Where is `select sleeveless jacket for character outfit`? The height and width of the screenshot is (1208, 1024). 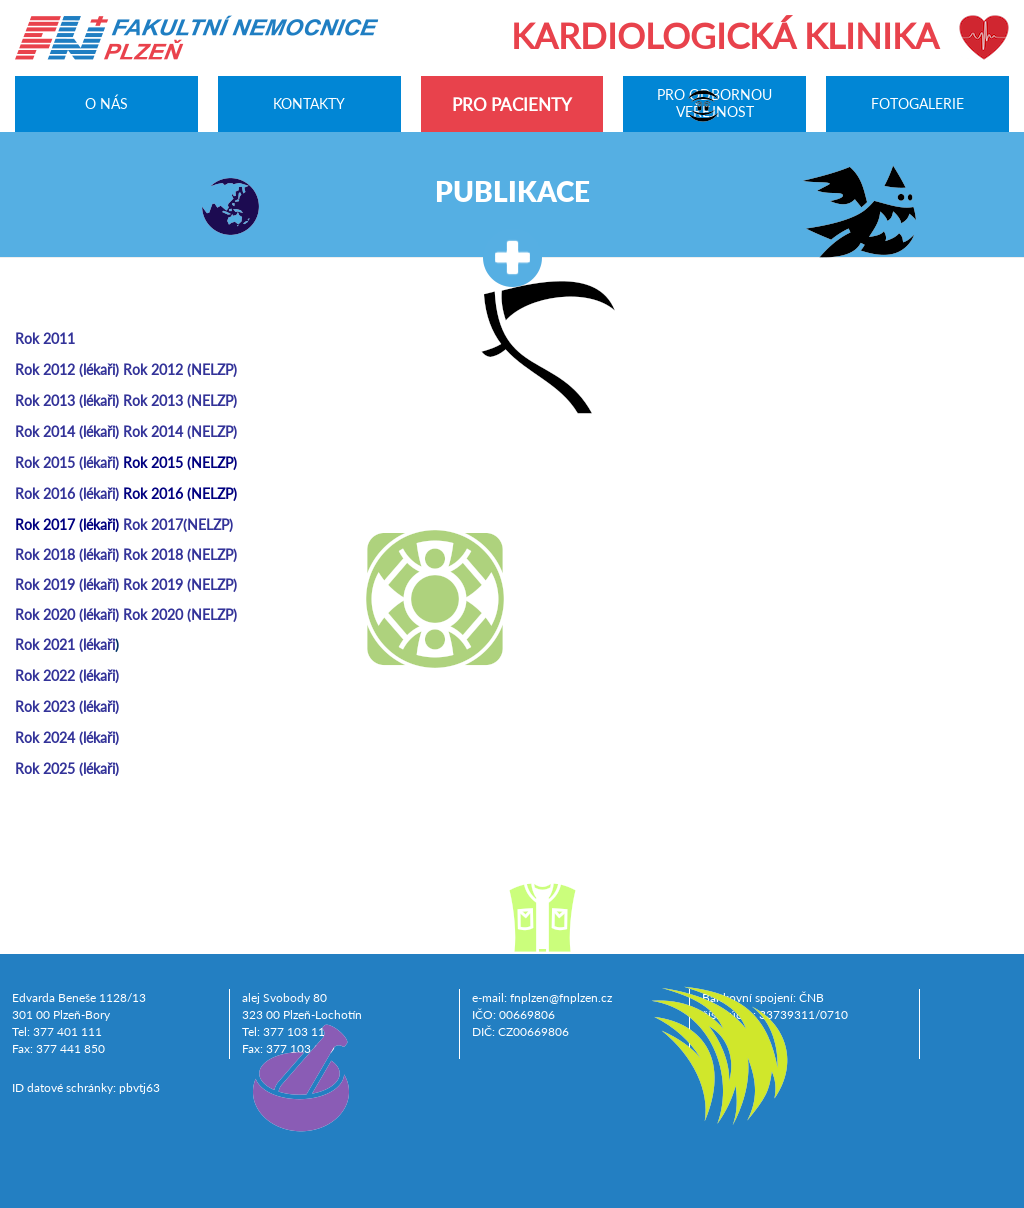 select sleeveless jacket for character outfit is located at coordinates (542, 915).